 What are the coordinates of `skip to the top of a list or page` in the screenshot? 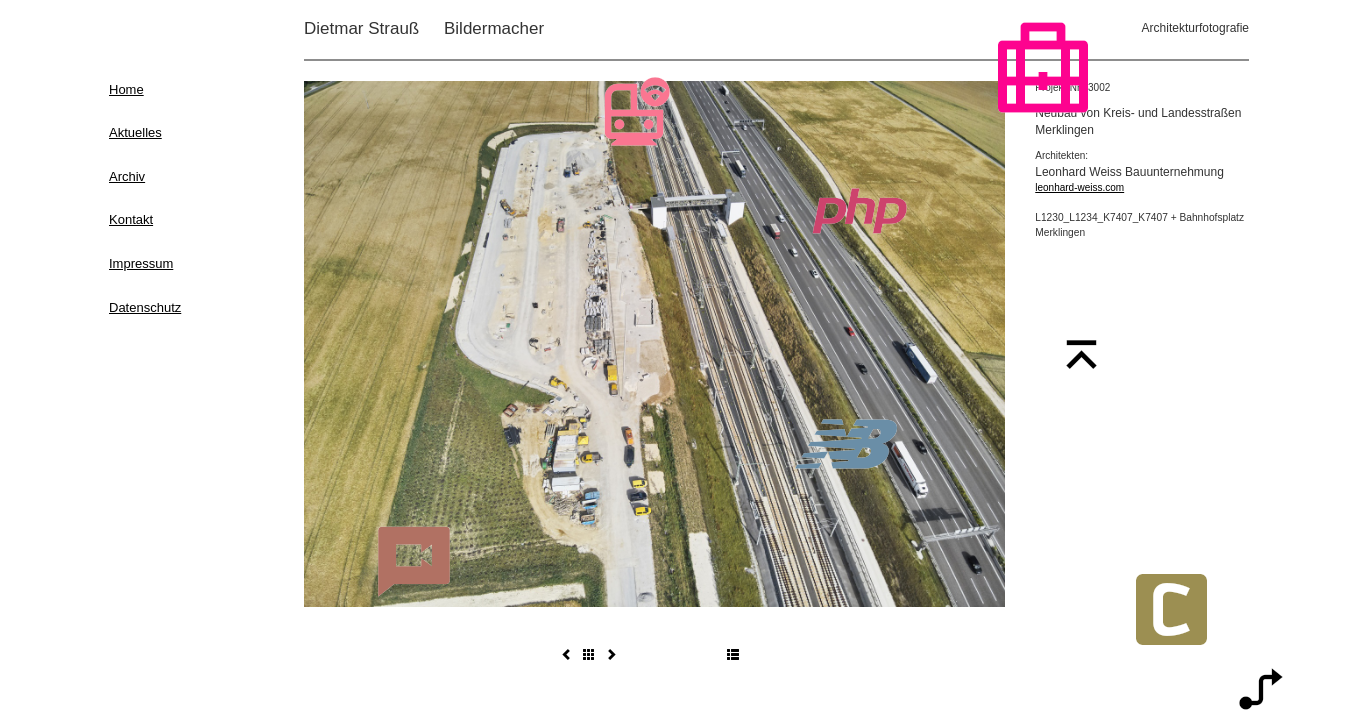 It's located at (1081, 352).